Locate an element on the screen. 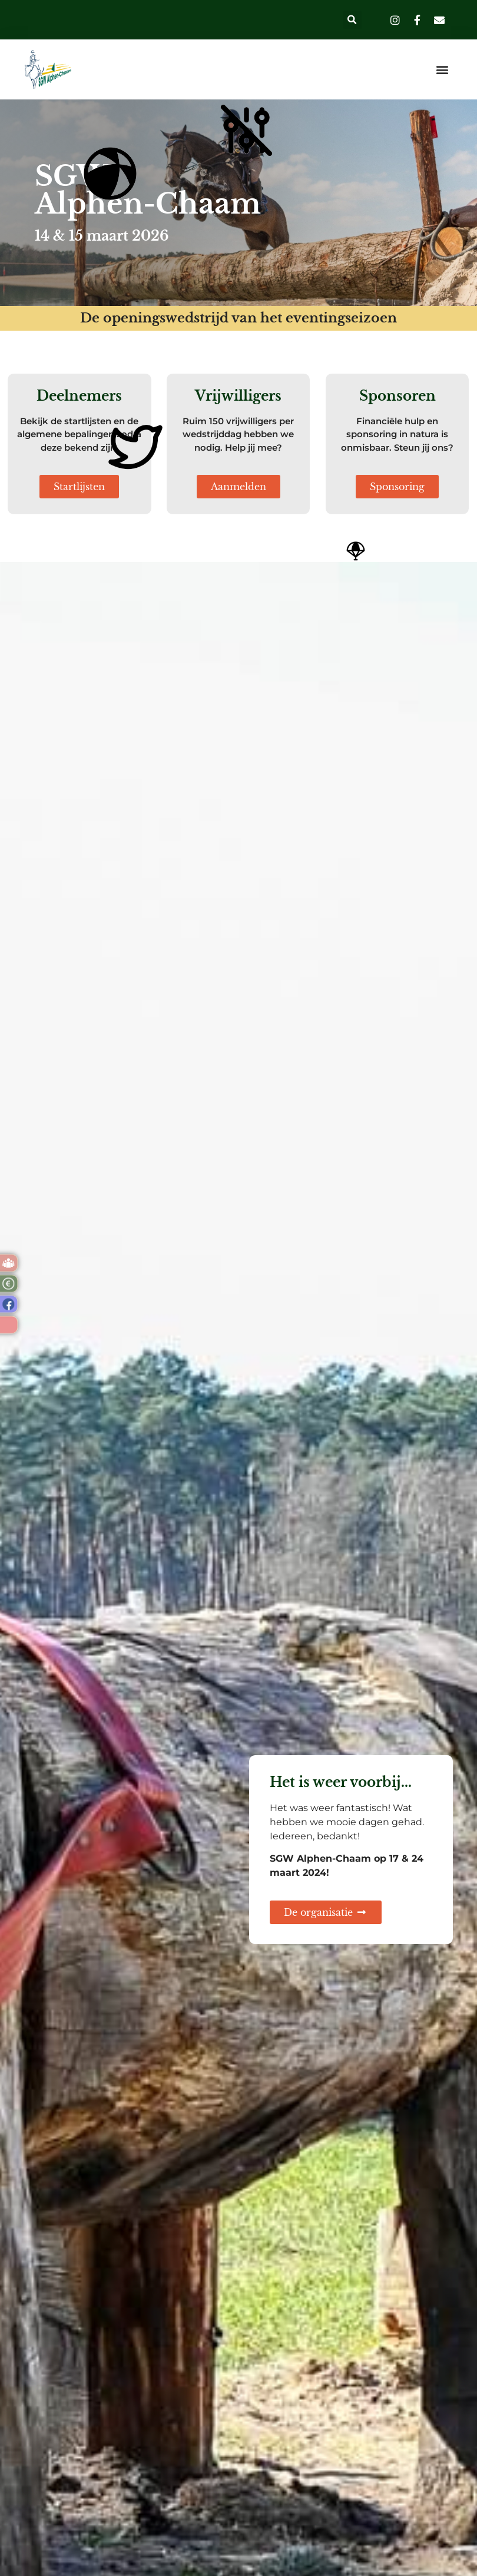 The image size is (477, 2576). access emergency or backup features is located at coordinates (356, 551).